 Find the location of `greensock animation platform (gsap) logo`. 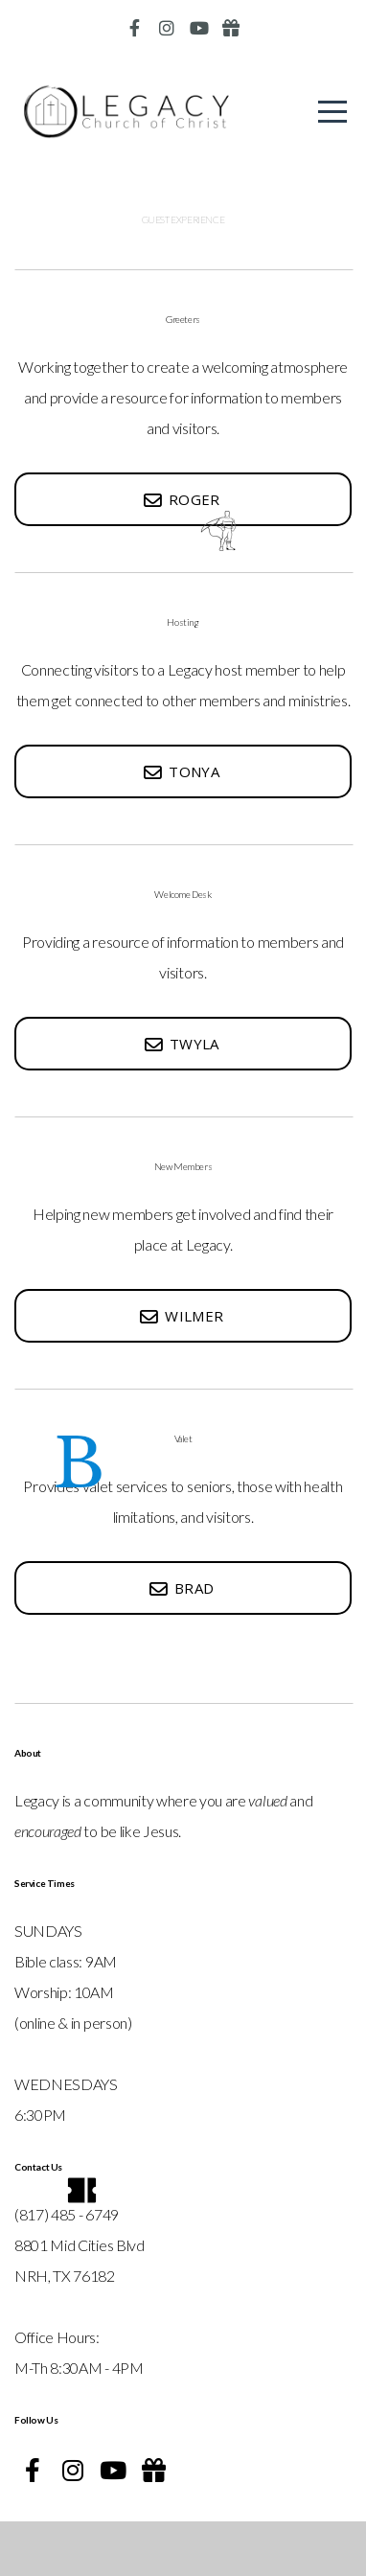

greensock animation platform (gsap) logo is located at coordinates (218, 531).